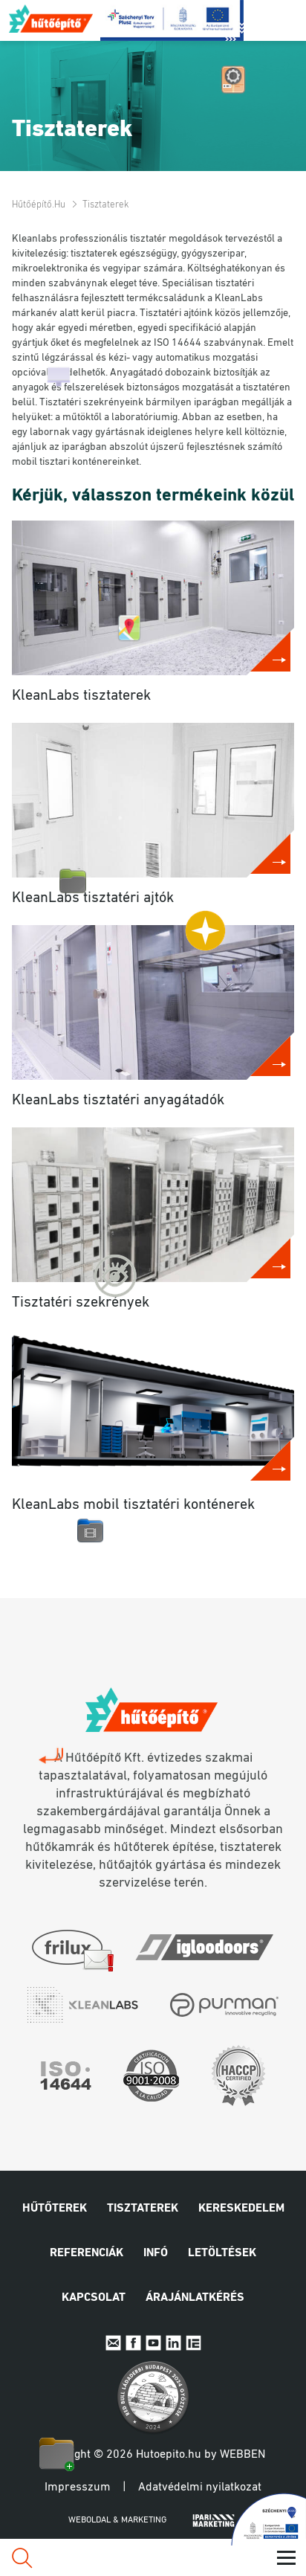 This screenshot has width=306, height=2576. Describe the element at coordinates (56, 2453) in the screenshot. I see `create a new folder` at that location.